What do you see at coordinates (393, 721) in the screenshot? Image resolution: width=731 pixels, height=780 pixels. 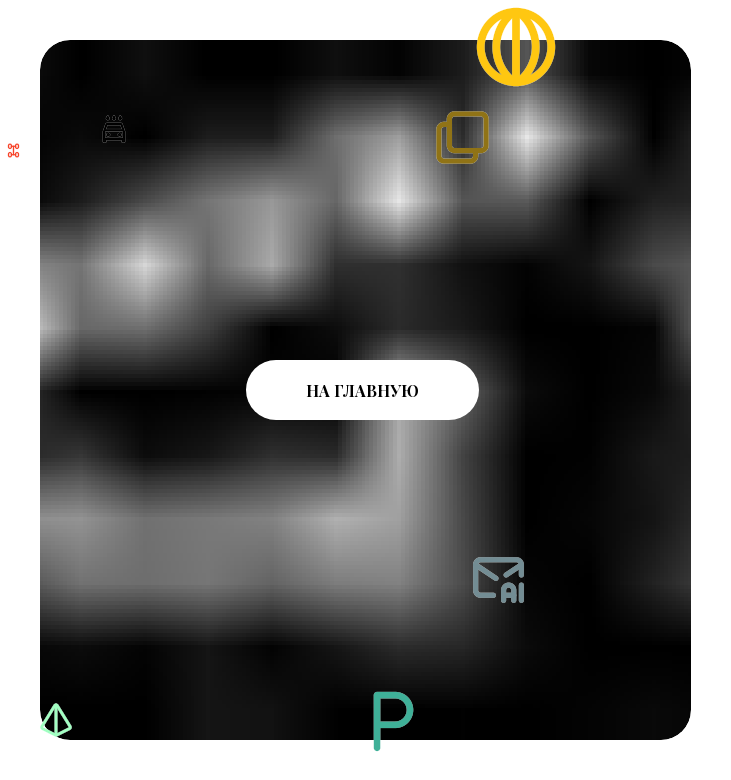 I see `indicates parking availability or location` at bounding box center [393, 721].